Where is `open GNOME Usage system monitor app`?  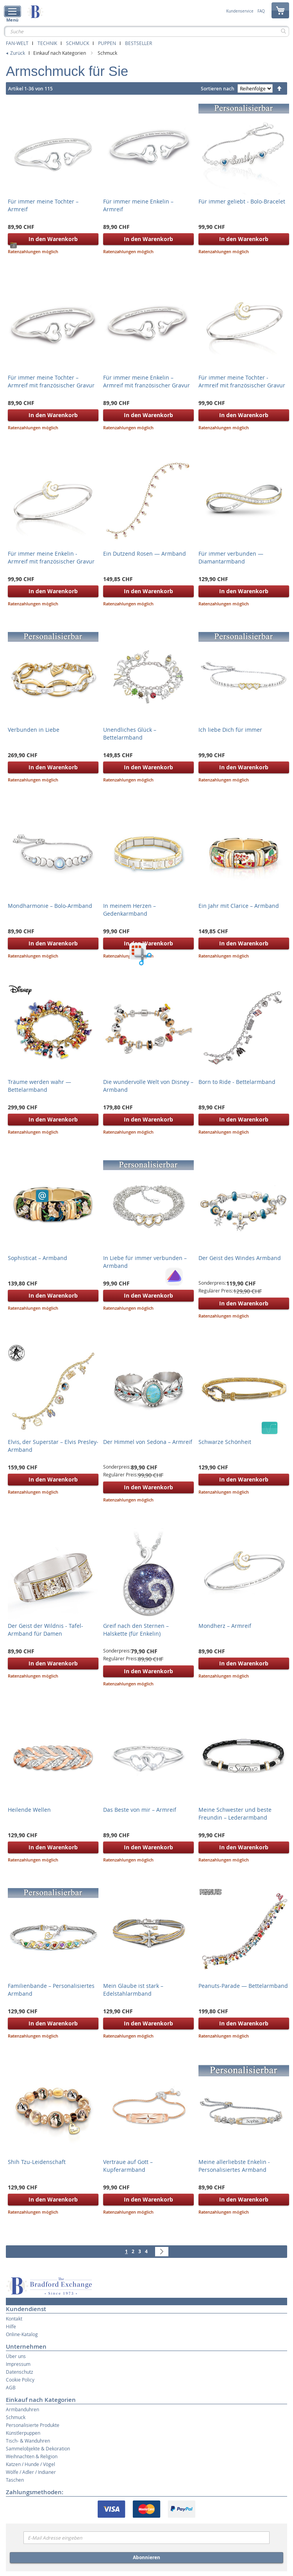 open GNOME Usage system monitor app is located at coordinates (270, 1428).